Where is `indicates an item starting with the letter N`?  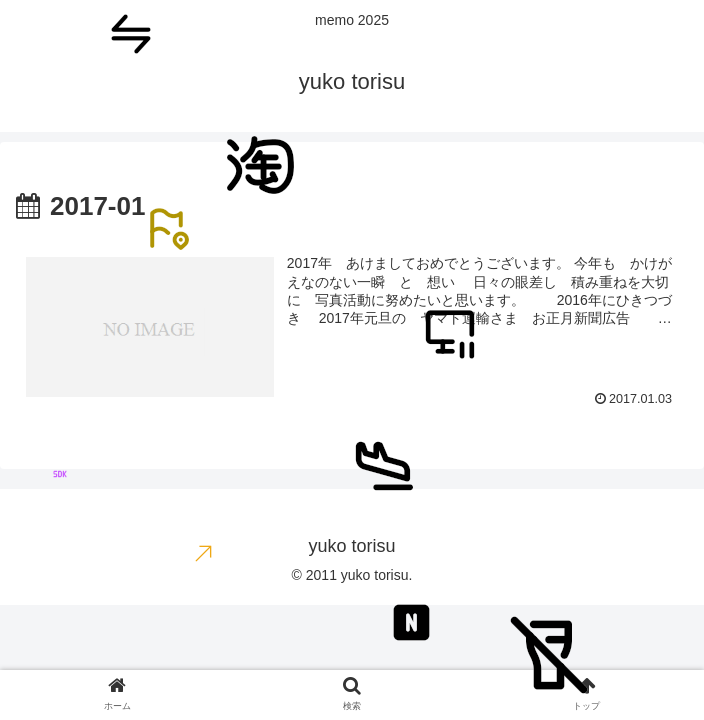
indicates an item starting with the letter N is located at coordinates (411, 622).